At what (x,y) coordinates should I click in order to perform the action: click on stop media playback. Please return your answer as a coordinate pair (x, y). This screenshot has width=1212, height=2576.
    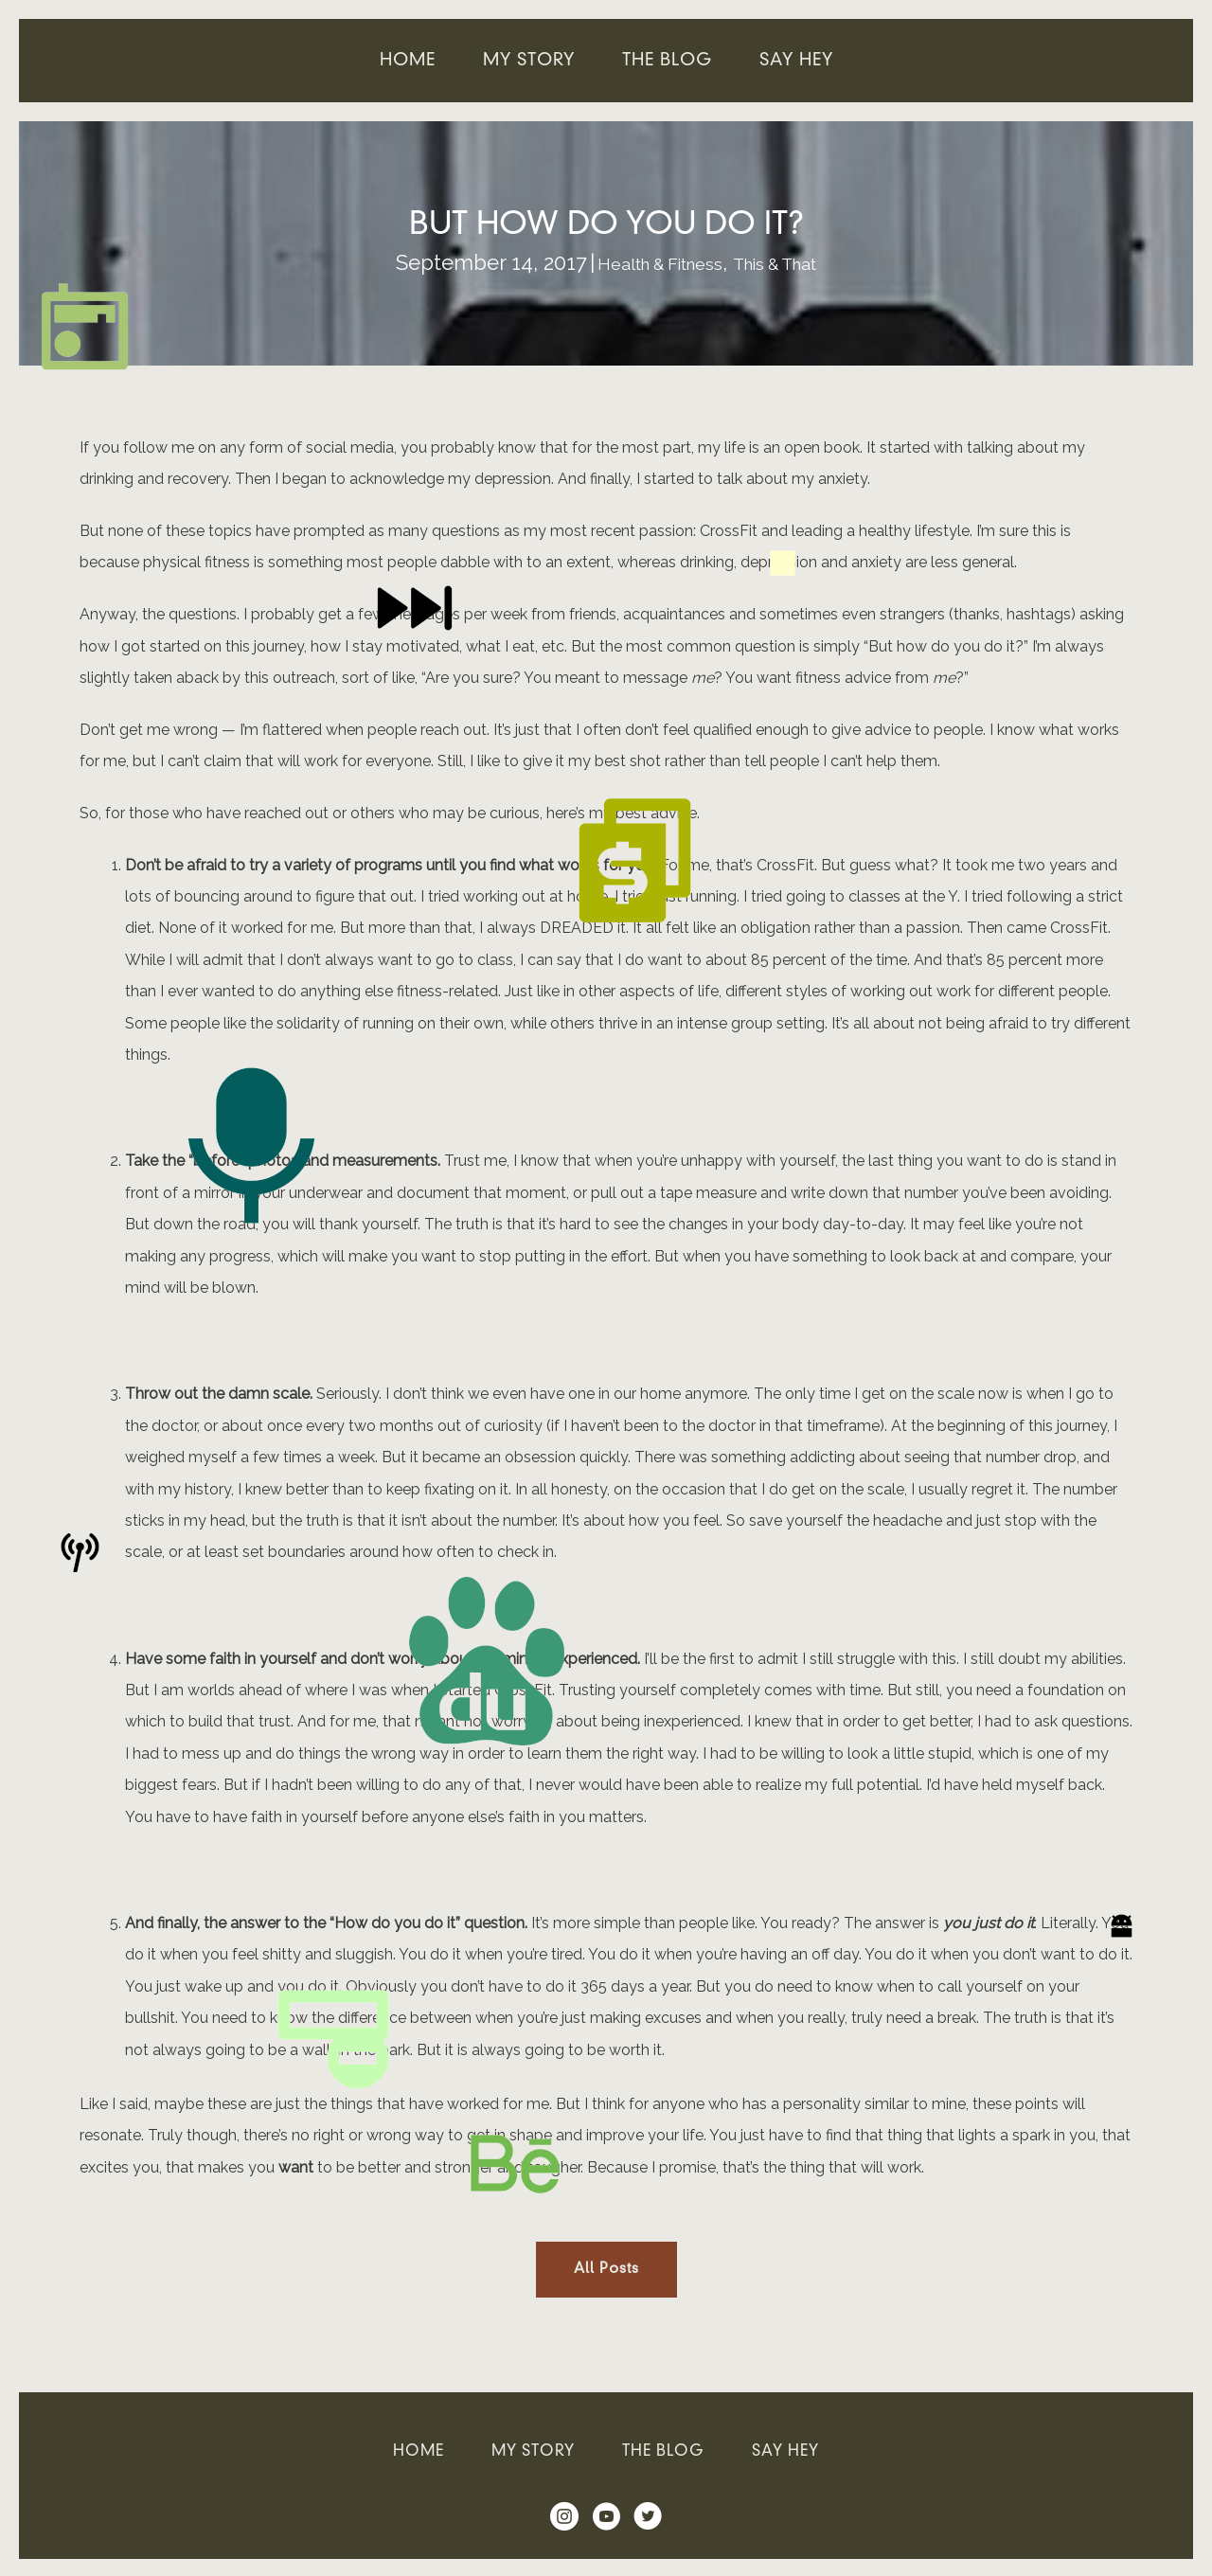
    Looking at the image, I should click on (782, 563).